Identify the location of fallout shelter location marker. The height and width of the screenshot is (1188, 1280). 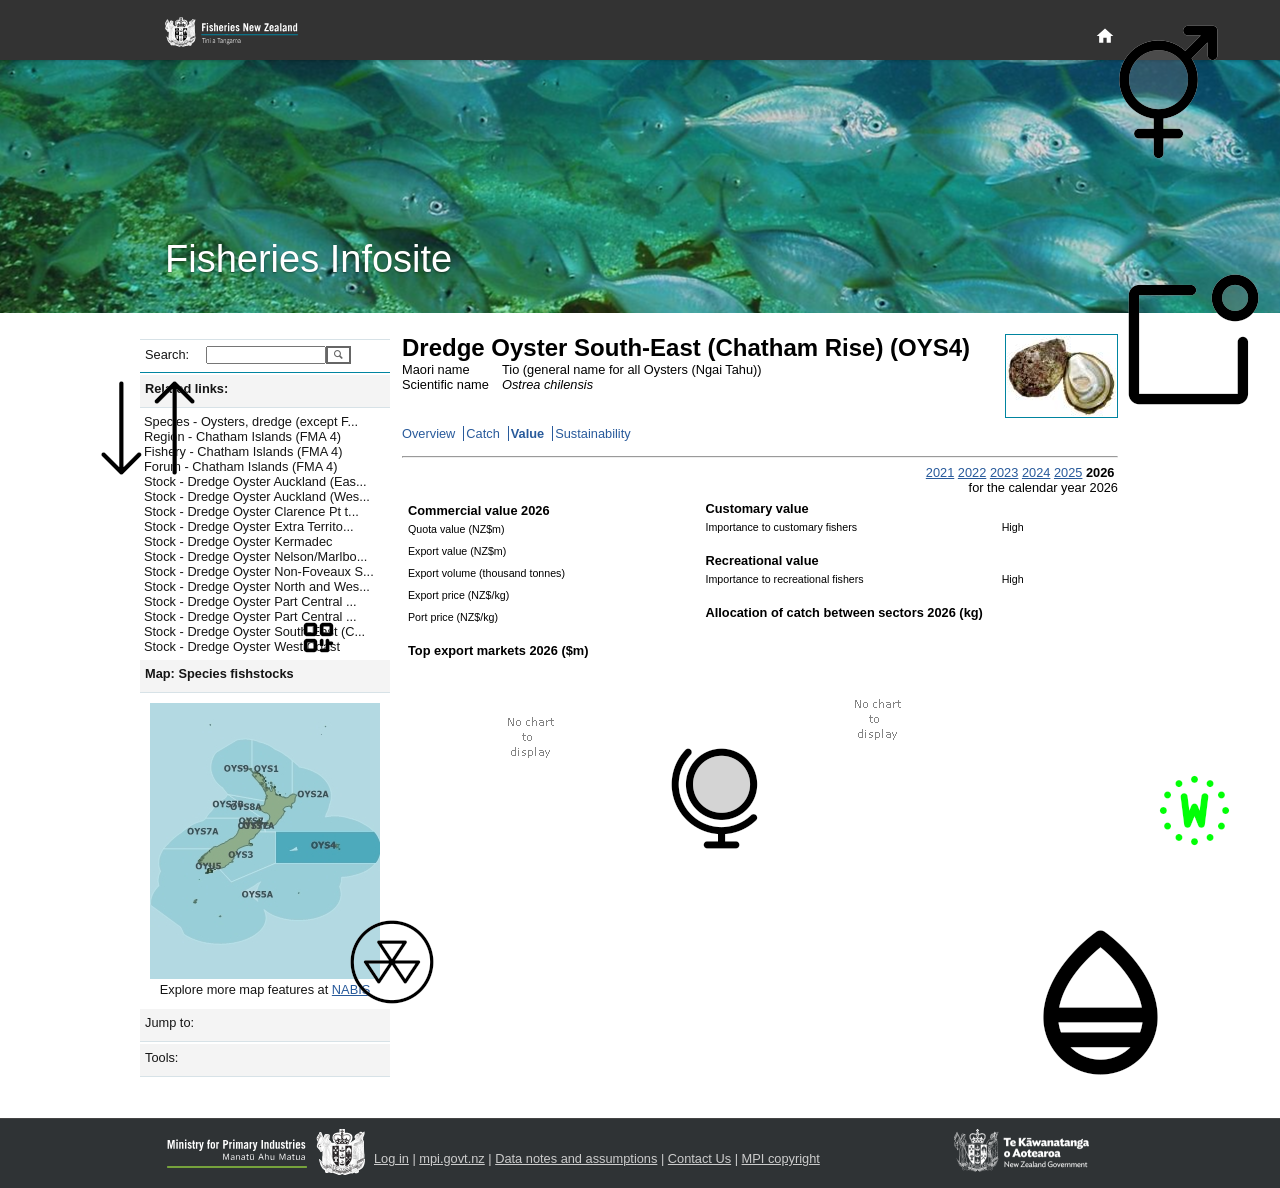
(392, 962).